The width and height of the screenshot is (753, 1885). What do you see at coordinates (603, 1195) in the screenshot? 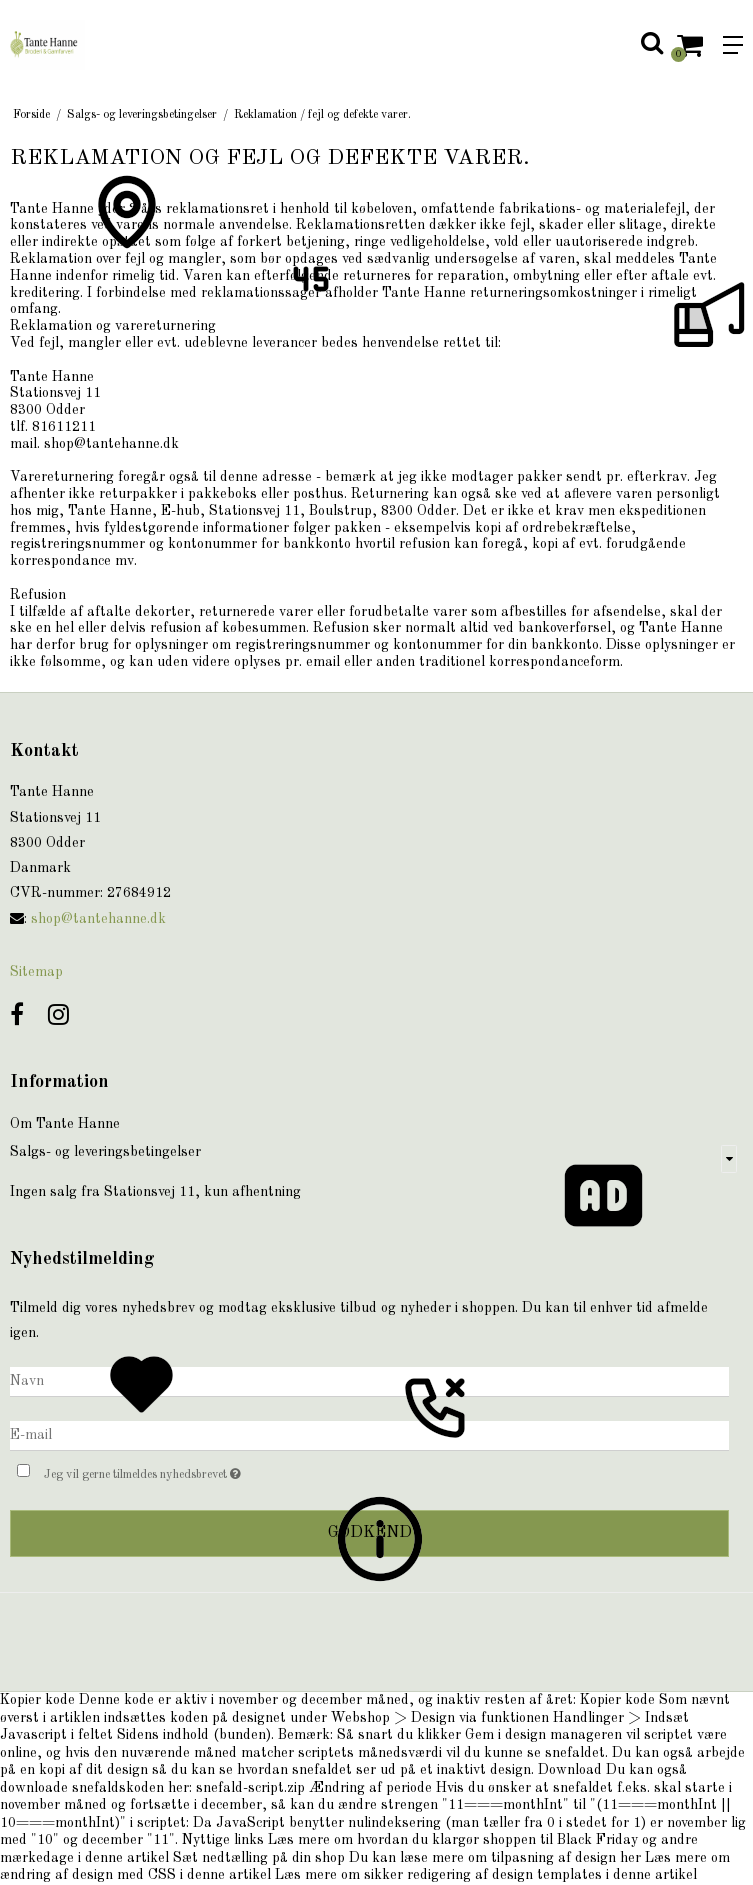
I see `indicates sponsored or advertisement content` at bounding box center [603, 1195].